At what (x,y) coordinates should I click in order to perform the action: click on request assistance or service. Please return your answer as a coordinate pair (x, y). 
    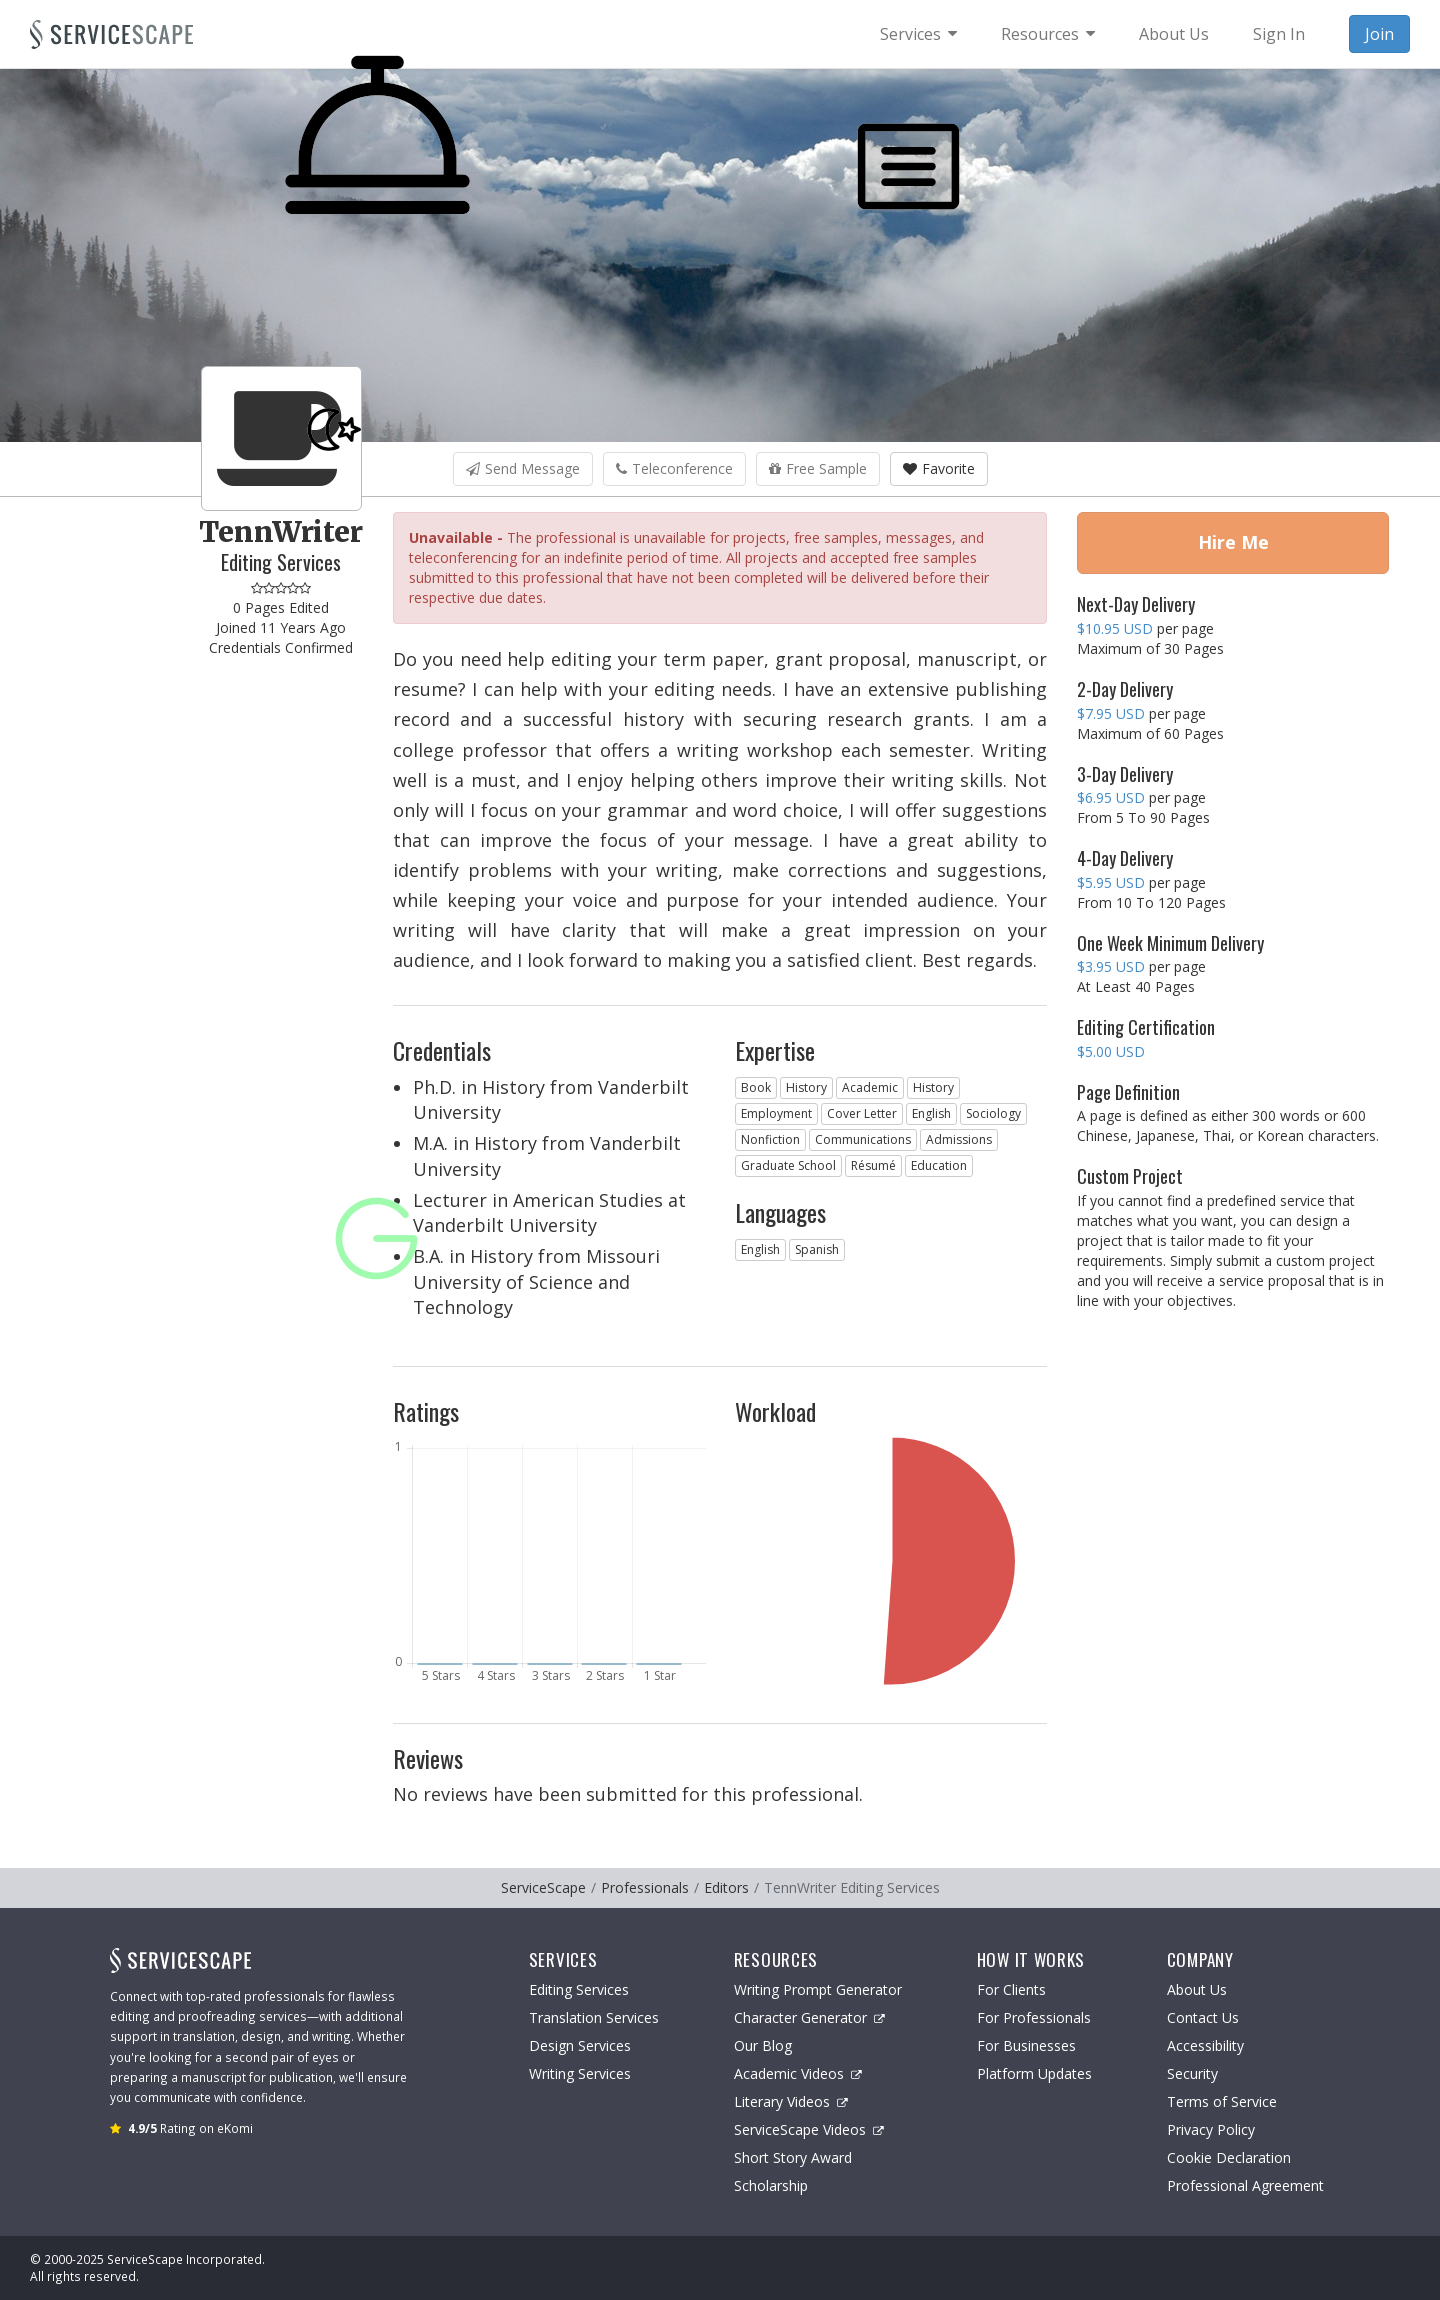
    Looking at the image, I should click on (377, 141).